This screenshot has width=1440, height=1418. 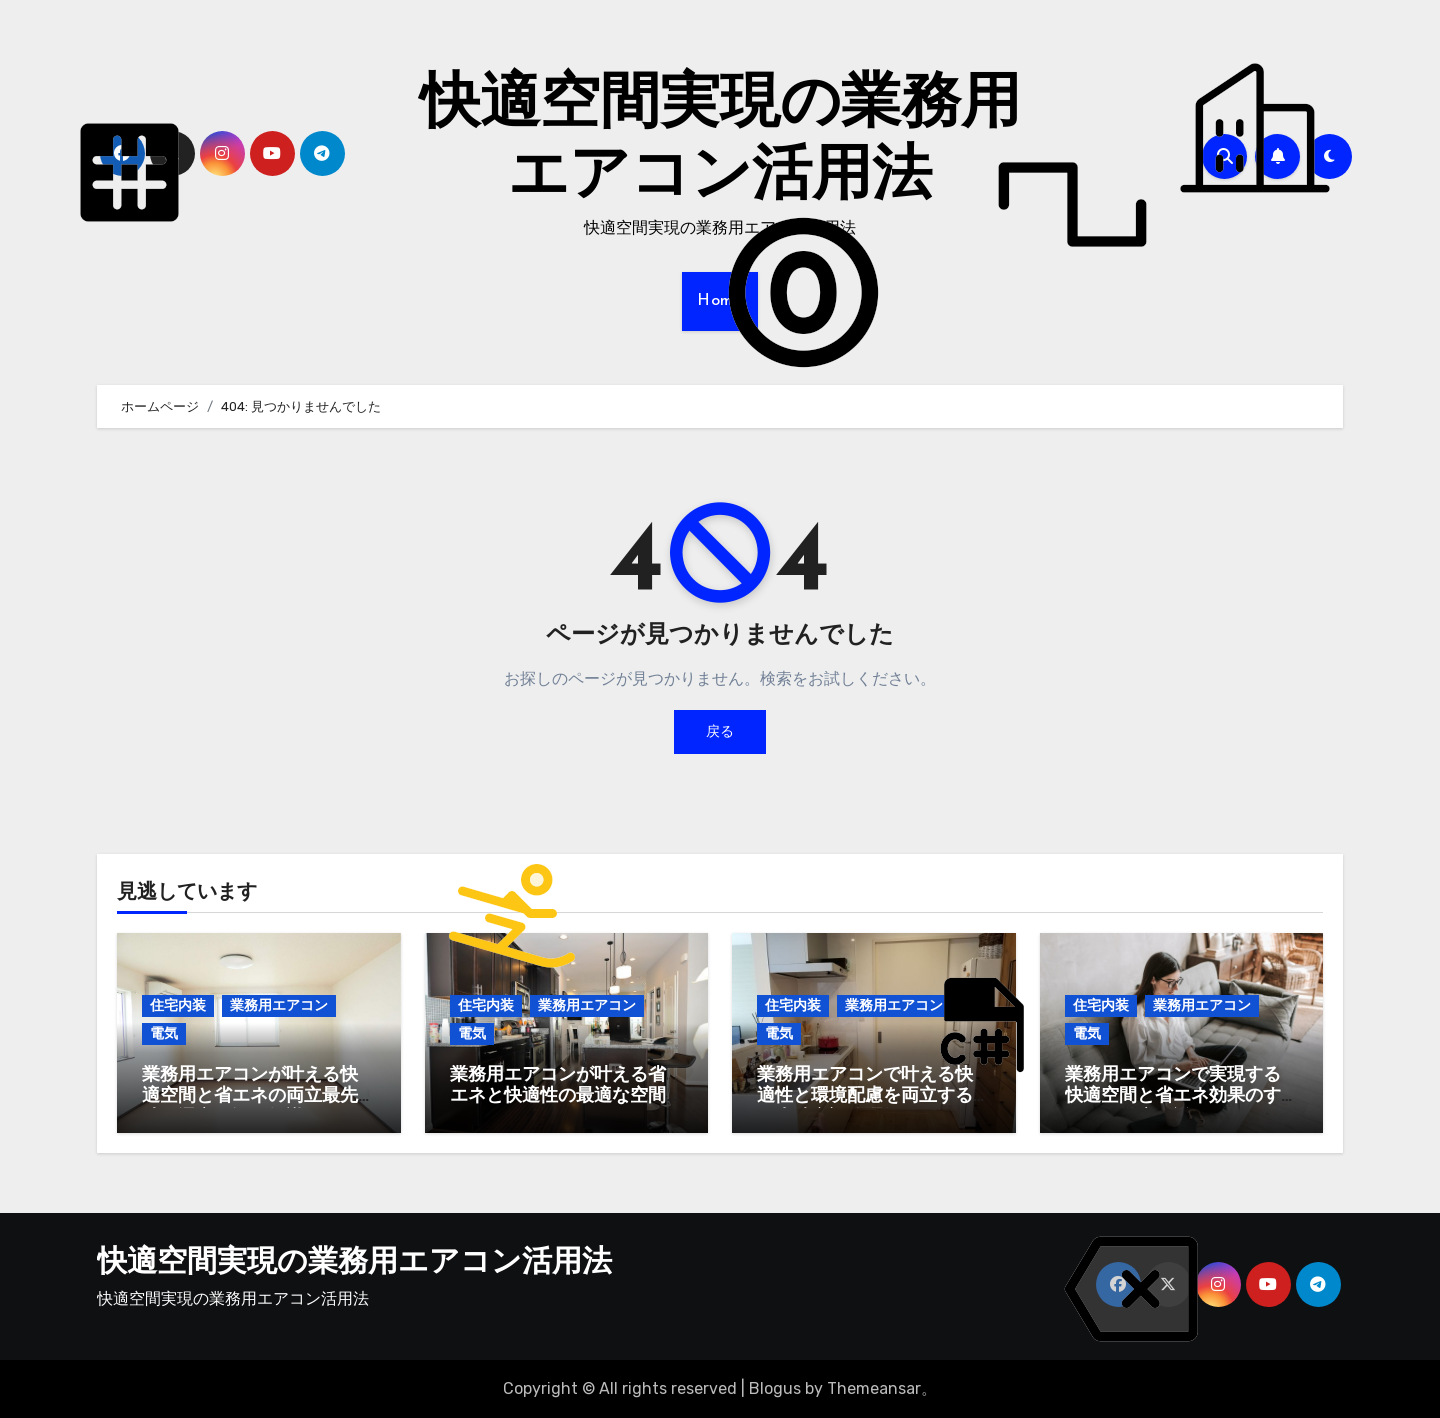 I want to click on add or browse hashtags, so click(x=129, y=172).